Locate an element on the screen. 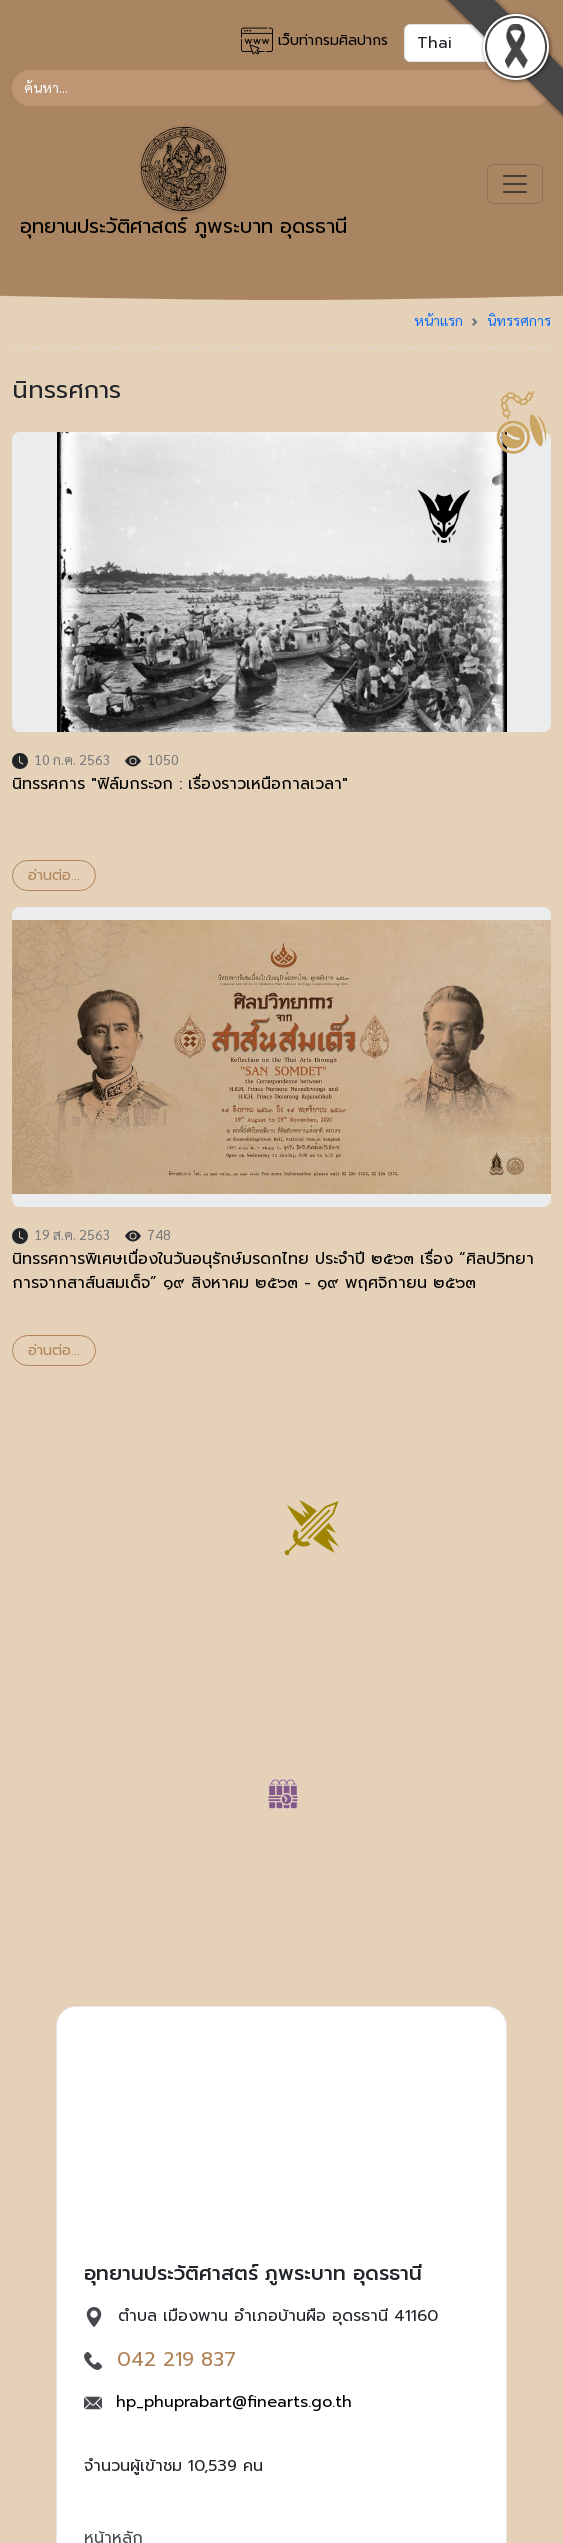 This screenshot has width=563, height=2543. indicates damage taken or combat injury is located at coordinates (311, 1528).